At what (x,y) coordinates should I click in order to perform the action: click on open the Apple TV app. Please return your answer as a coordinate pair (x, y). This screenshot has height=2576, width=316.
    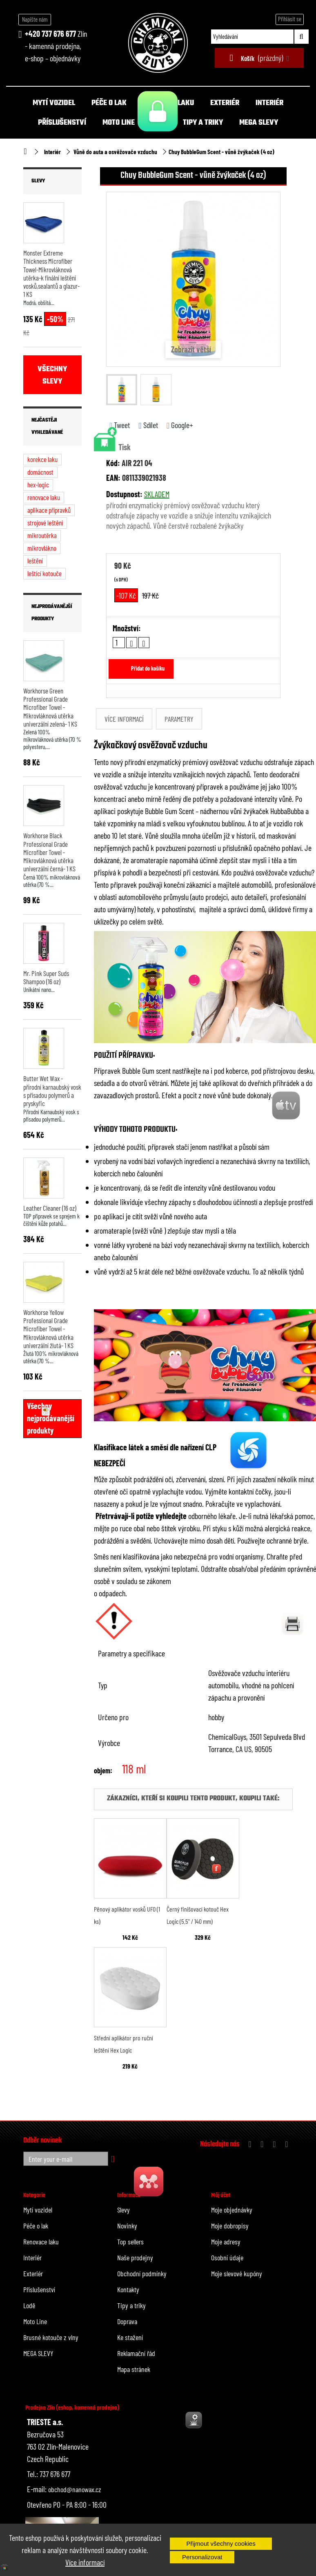
    Looking at the image, I should click on (286, 1105).